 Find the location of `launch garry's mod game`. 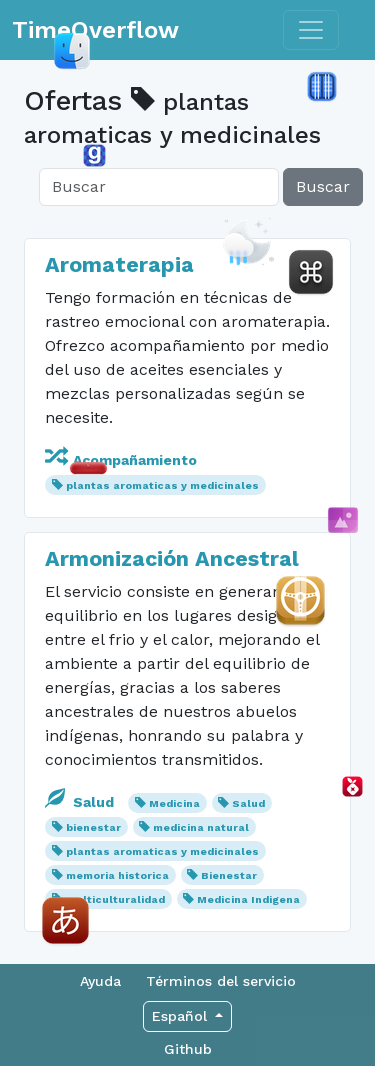

launch garry's mod game is located at coordinates (94, 155).